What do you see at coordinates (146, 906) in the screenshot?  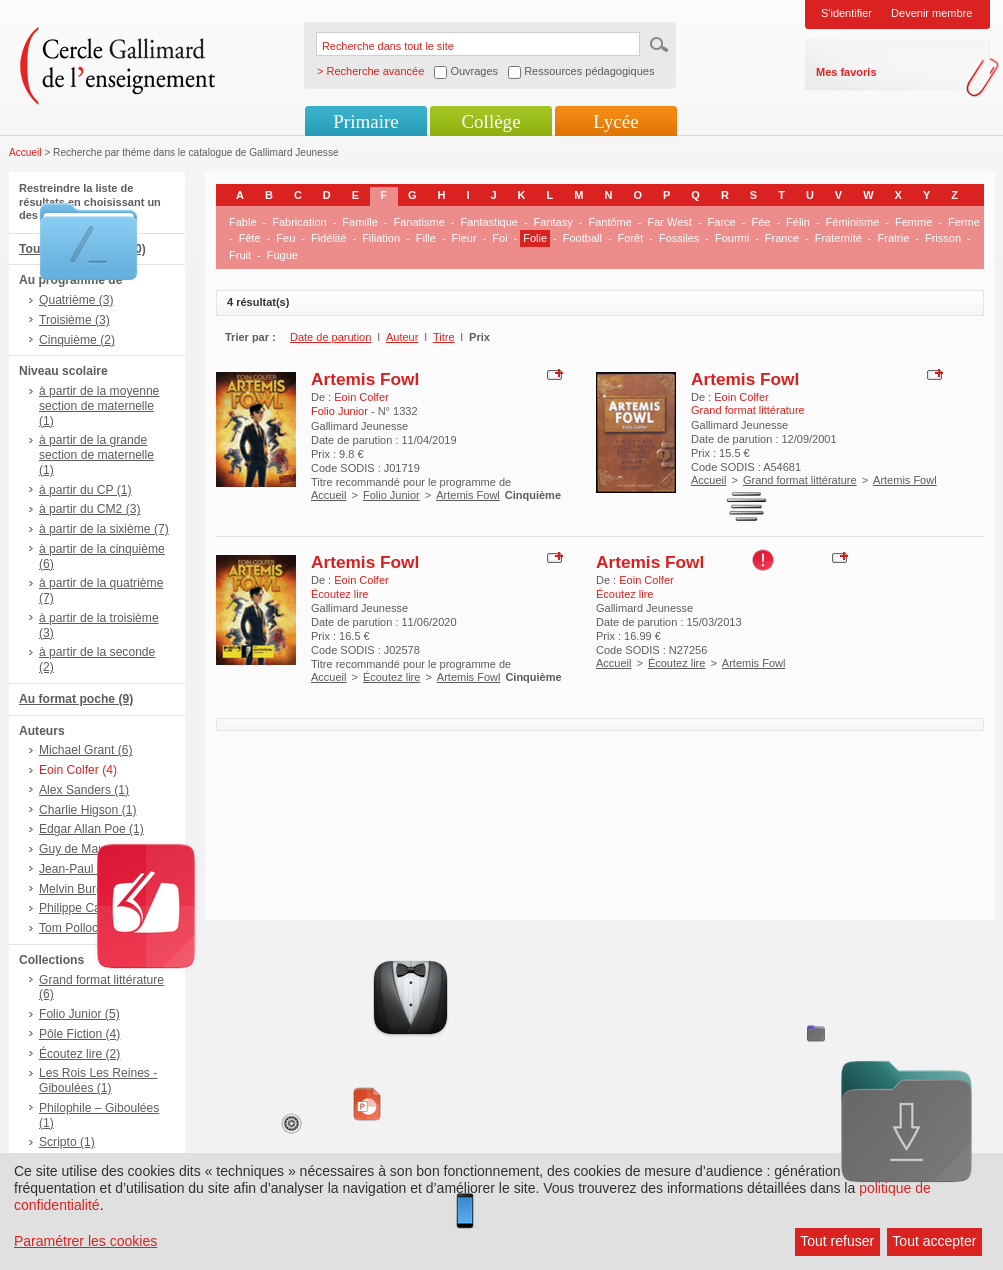 I see `an encapsulated postscript (.eps) file` at bounding box center [146, 906].